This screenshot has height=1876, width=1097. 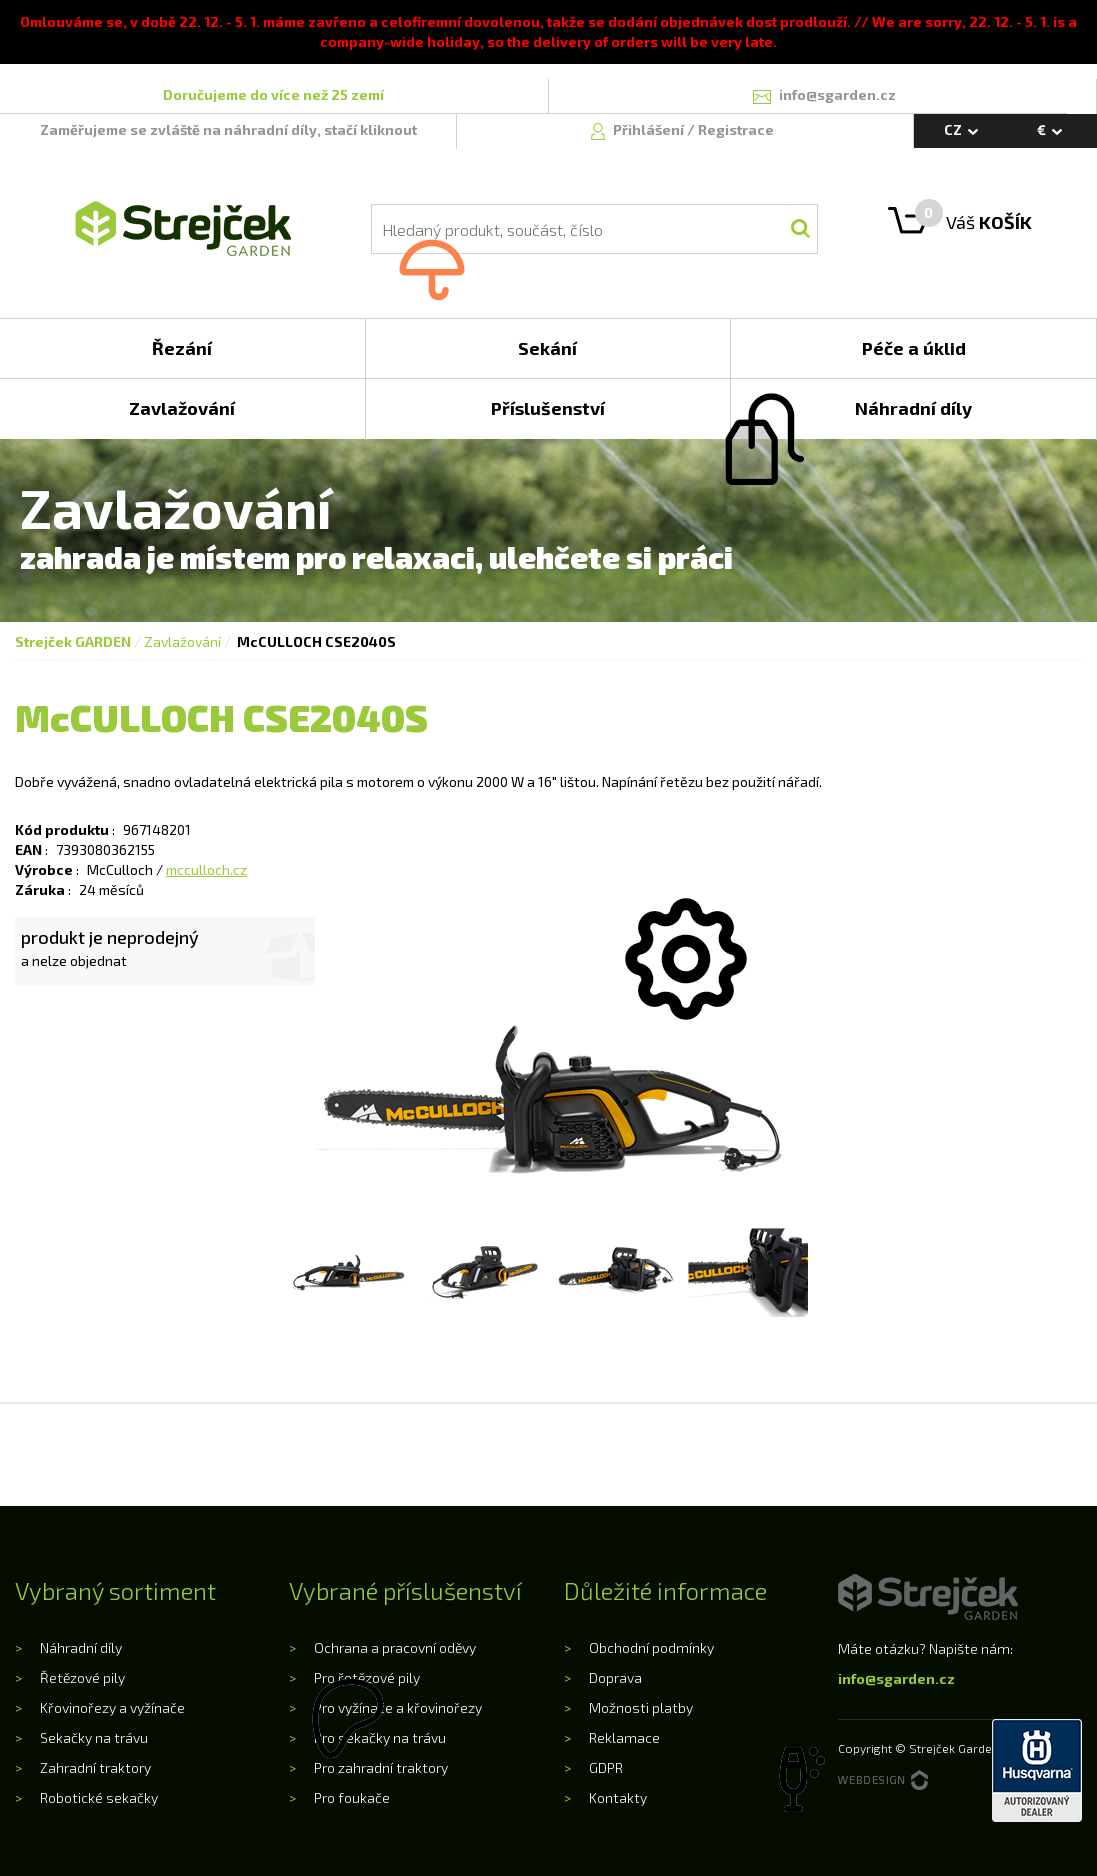 I want to click on indicates weather protection or rain forecast, so click(x=432, y=270).